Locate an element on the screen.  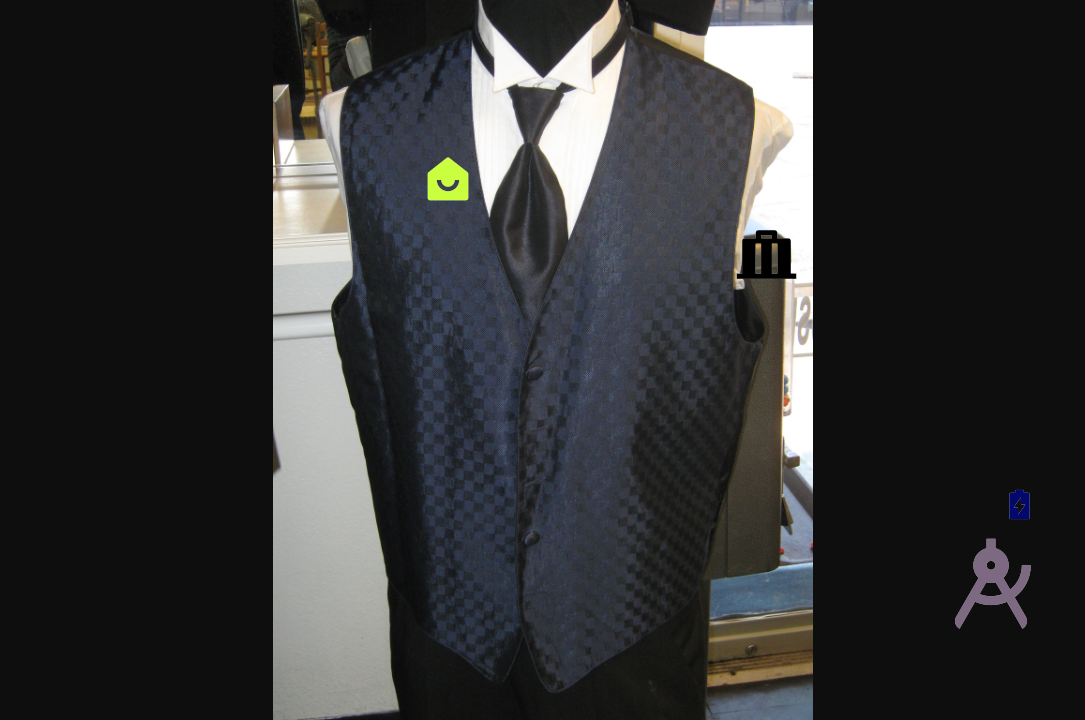
return to home screen is located at coordinates (448, 180).